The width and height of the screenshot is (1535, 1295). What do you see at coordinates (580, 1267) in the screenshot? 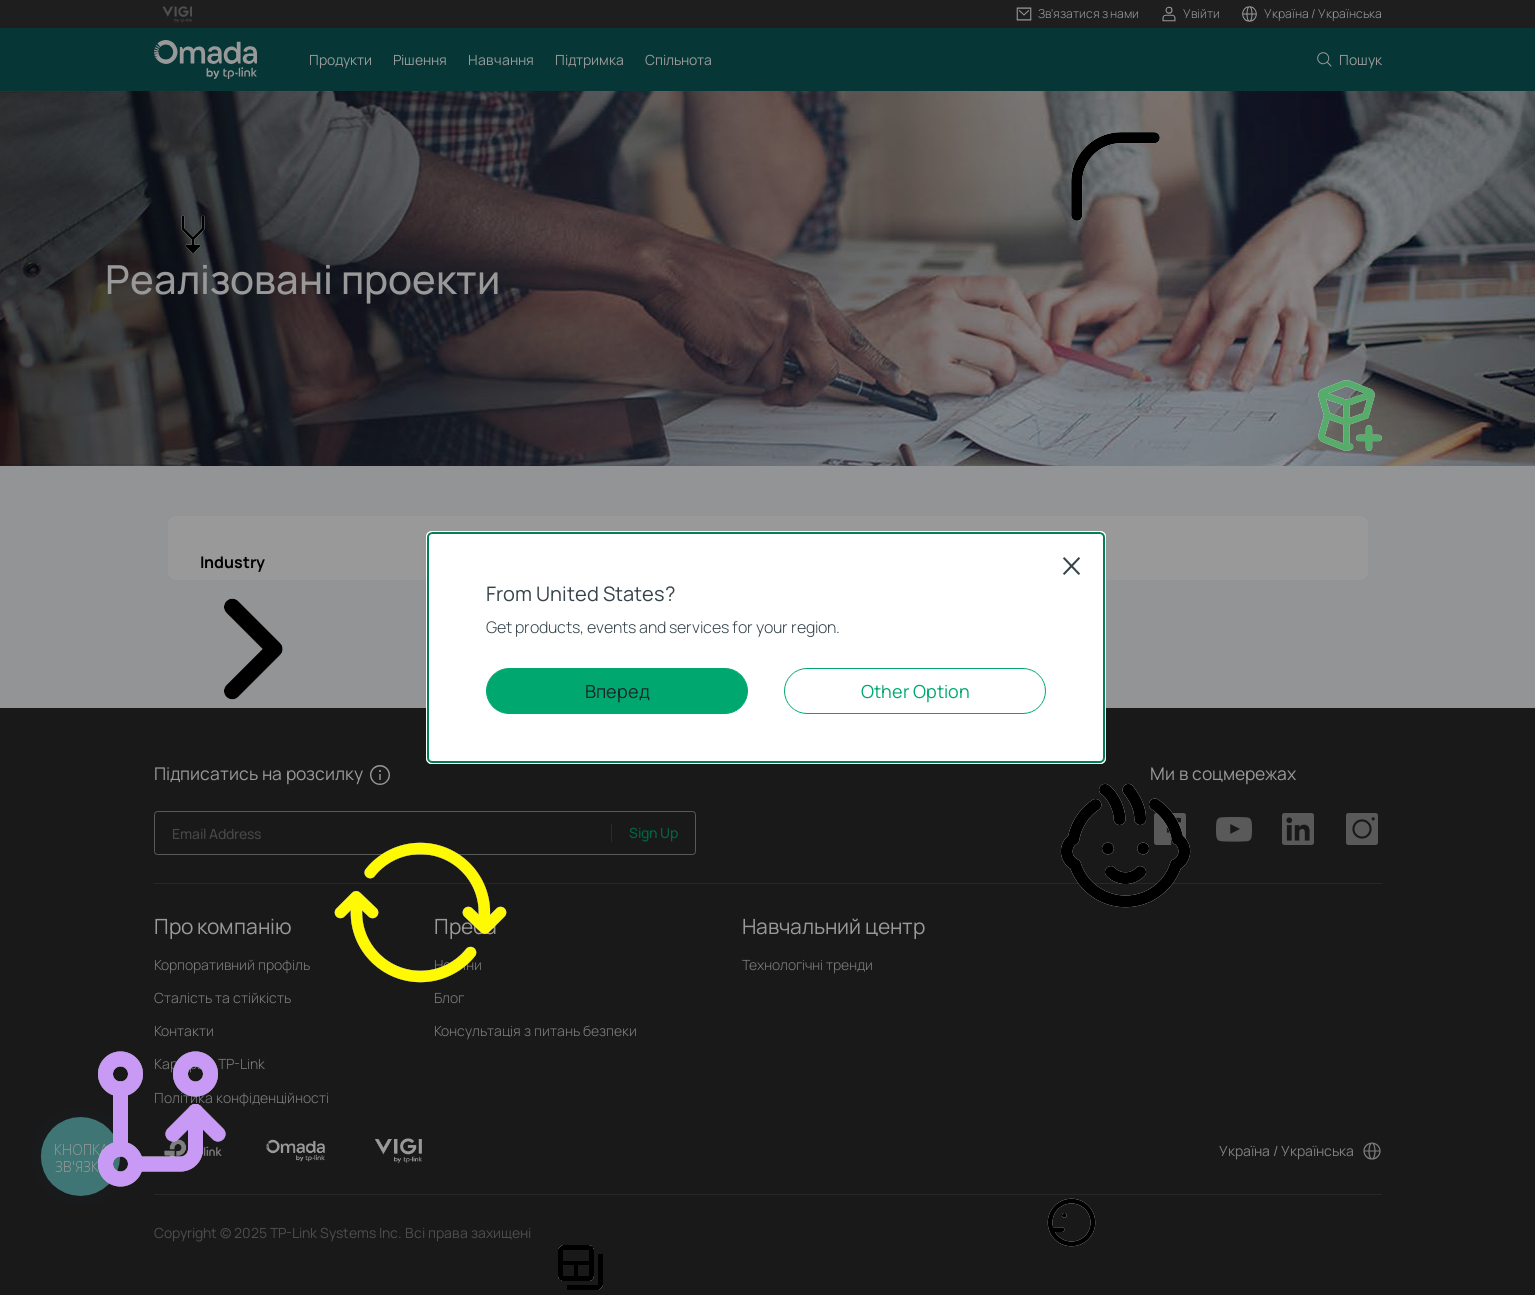
I see `create a backup copy of table data` at bounding box center [580, 1267].